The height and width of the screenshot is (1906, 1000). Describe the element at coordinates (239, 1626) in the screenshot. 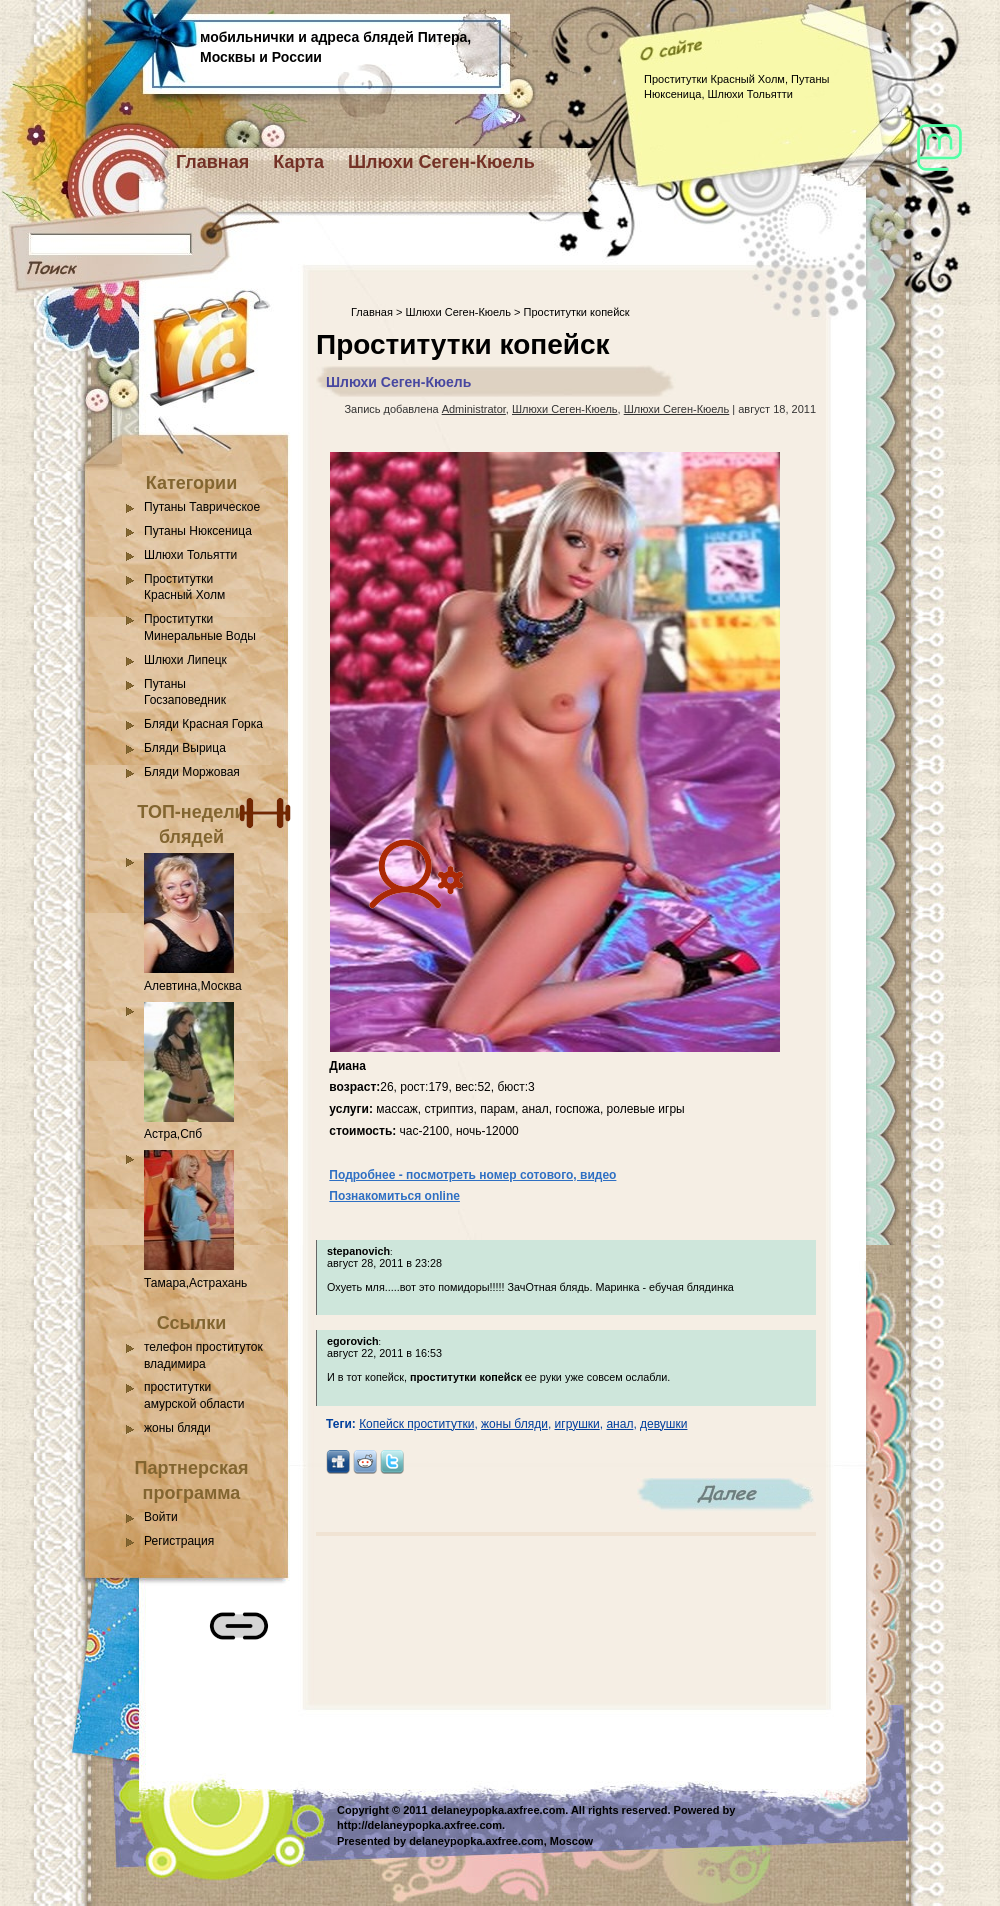

I see `copy or share a link` at that location.